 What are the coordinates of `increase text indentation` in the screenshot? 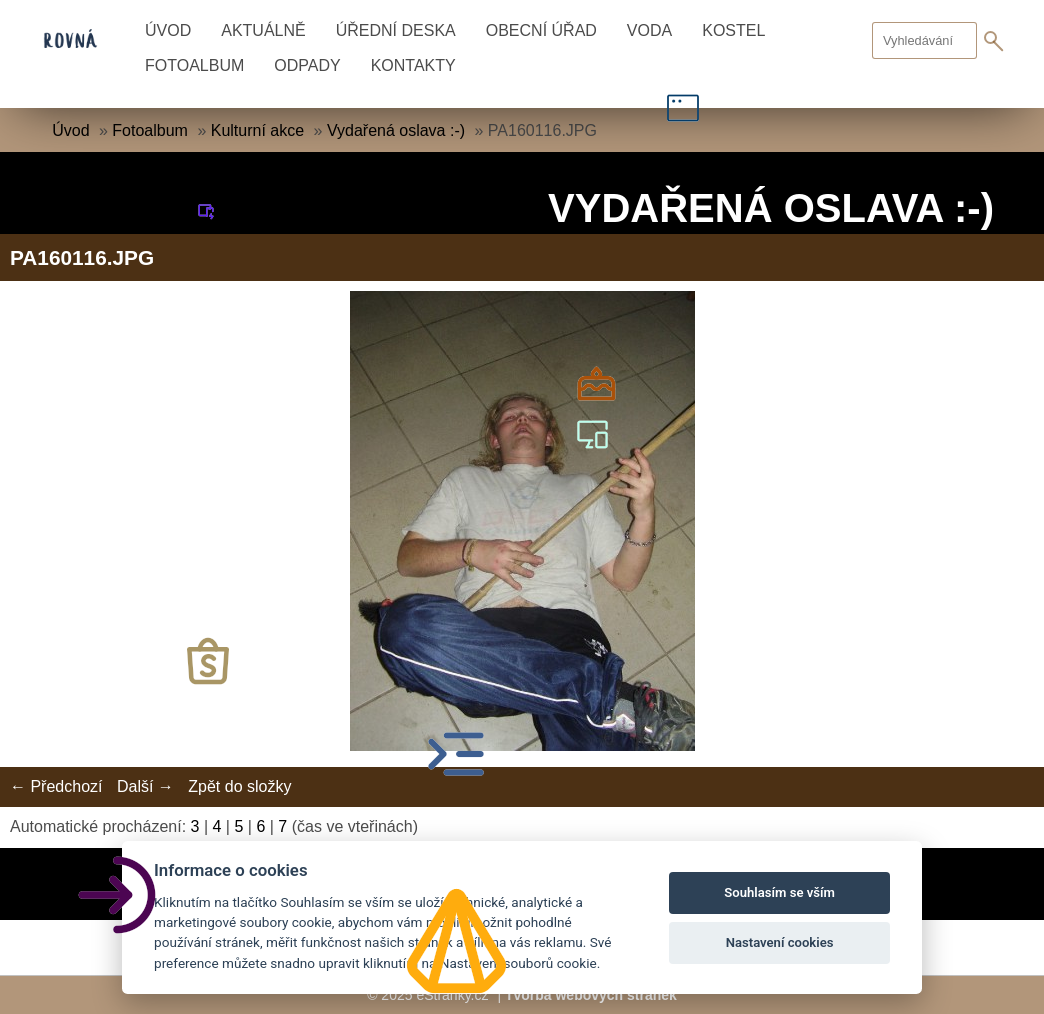 It's located at (456, 754).